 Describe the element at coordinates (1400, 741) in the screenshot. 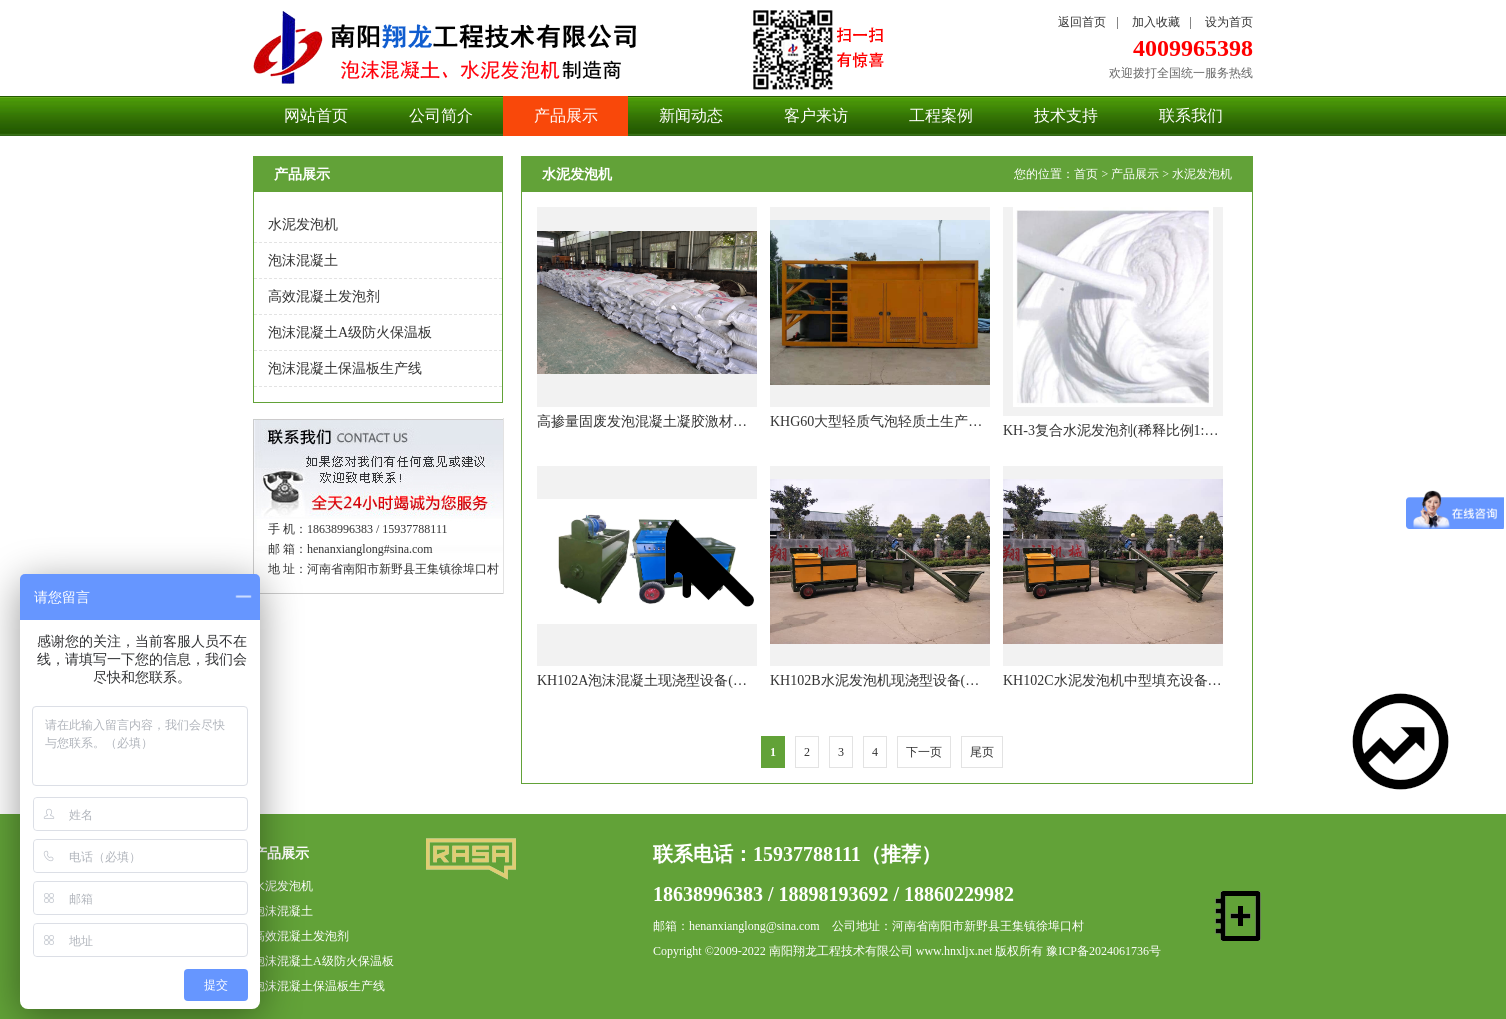

I see `view financial performance or fund growth` at that location.